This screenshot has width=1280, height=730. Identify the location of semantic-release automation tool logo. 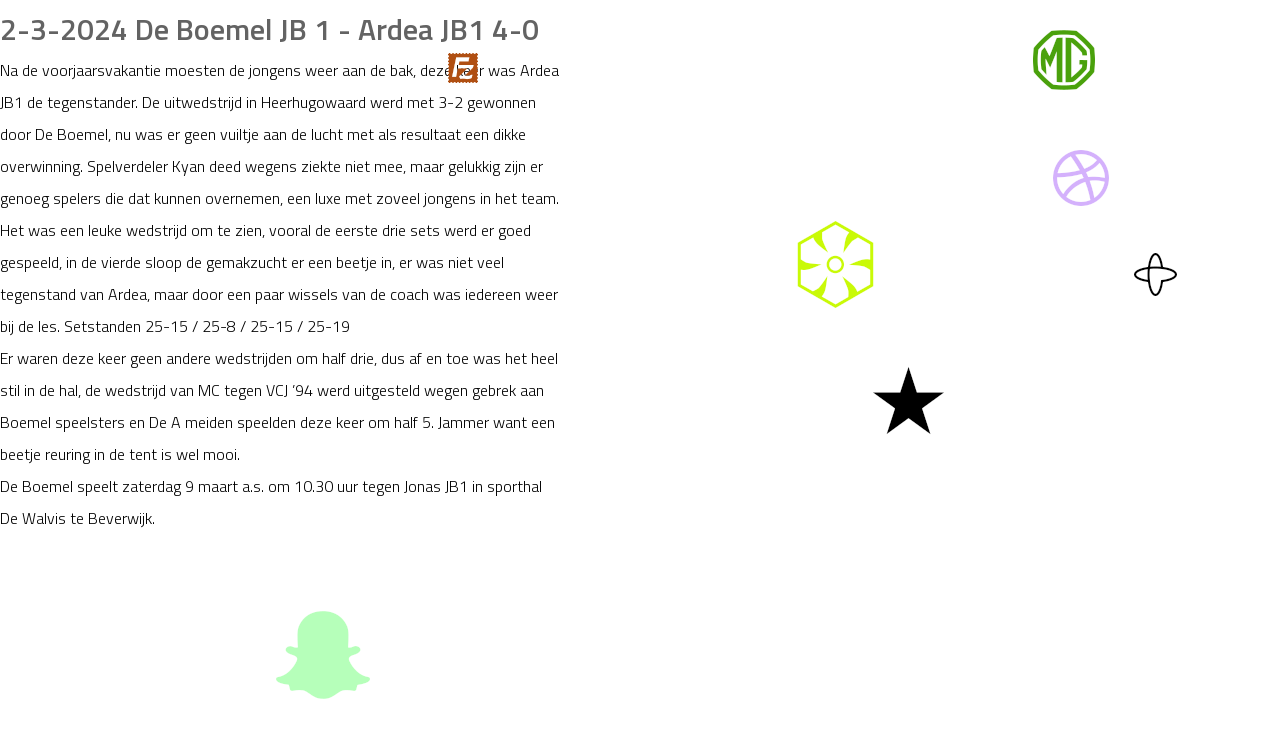
(835, 264).